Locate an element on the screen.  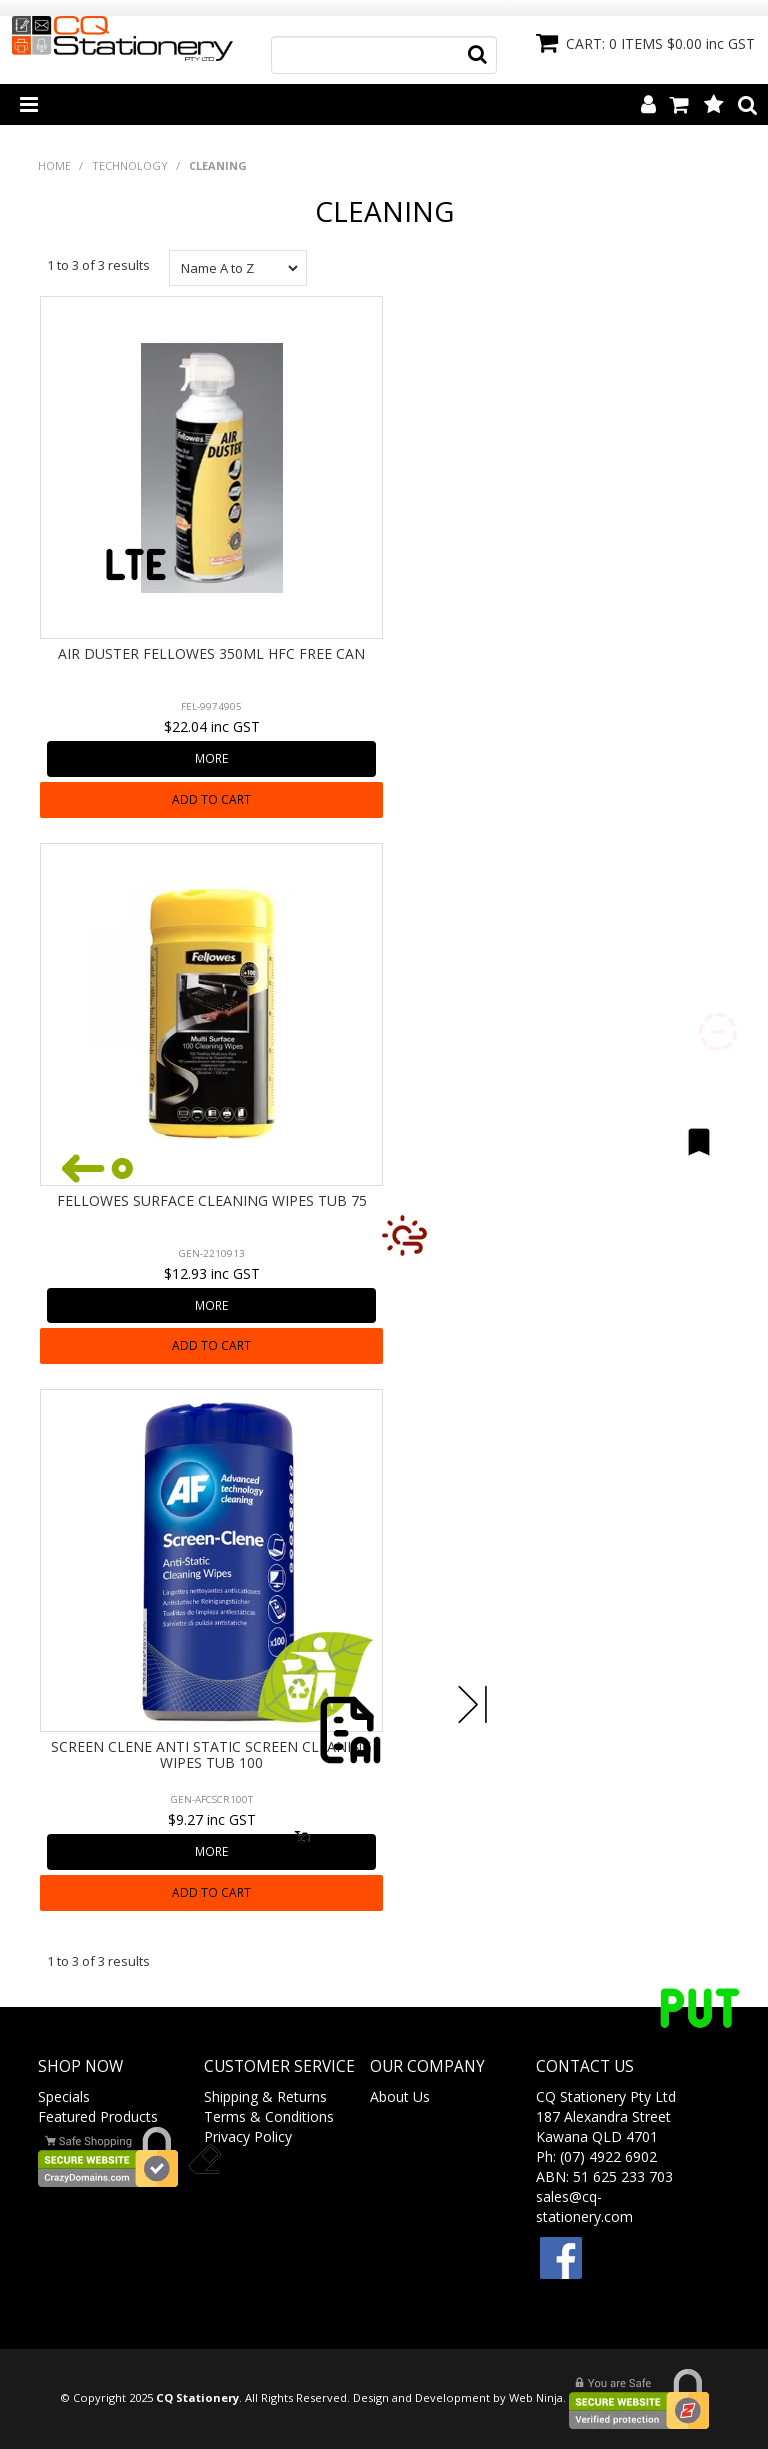
skip to end of content is located at coordinates (473, 1704).